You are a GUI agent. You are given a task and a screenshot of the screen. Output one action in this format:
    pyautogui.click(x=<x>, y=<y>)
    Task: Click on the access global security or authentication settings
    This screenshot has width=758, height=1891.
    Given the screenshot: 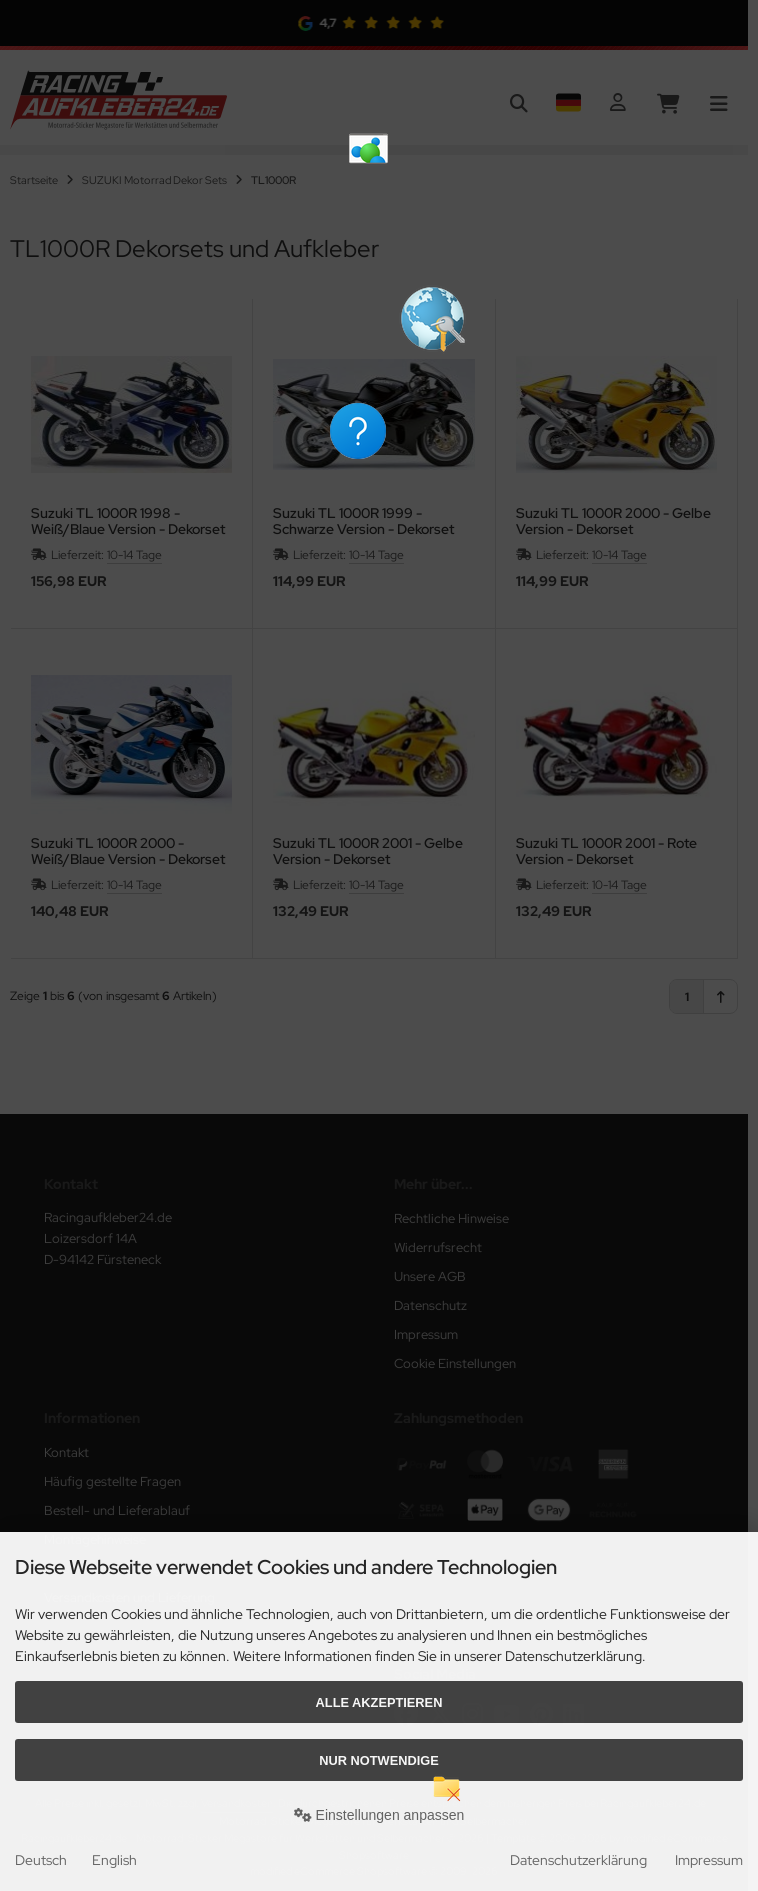 What is the action you would take?
    pyautogui.click(x=432, y=318)
    